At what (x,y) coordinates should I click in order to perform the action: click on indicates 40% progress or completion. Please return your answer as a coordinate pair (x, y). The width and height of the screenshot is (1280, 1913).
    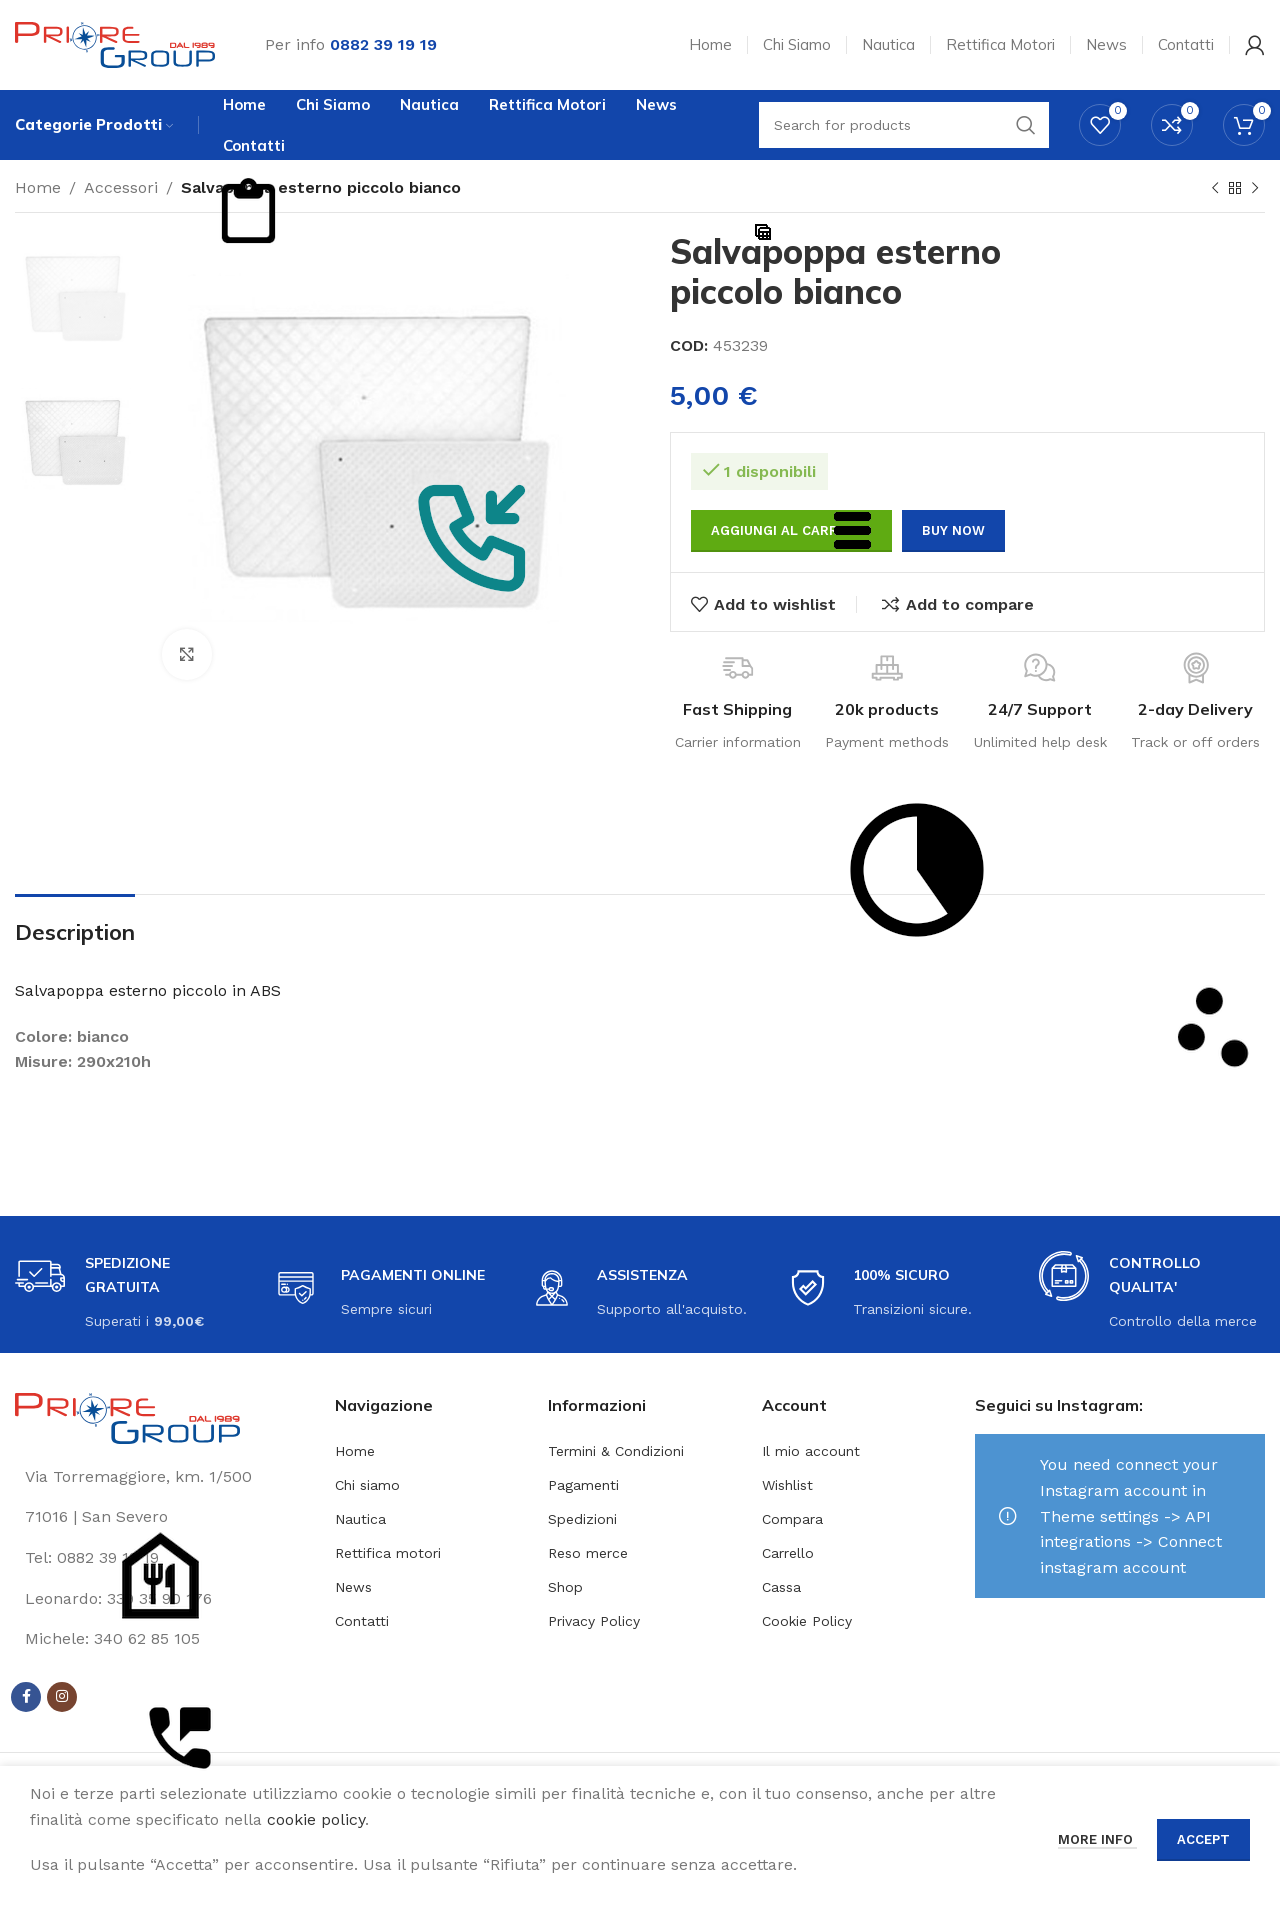
    Looking at the image, I should click on (917, 870).